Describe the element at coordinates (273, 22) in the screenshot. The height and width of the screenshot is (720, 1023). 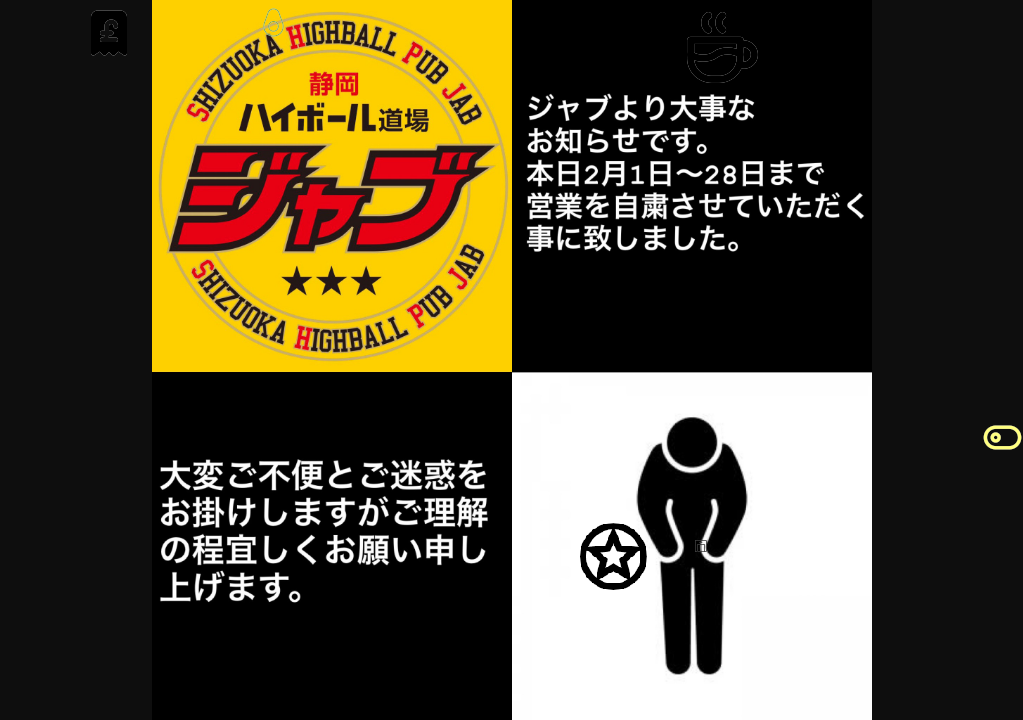
I see `indicates healthy or vegetarian food options` at that location.